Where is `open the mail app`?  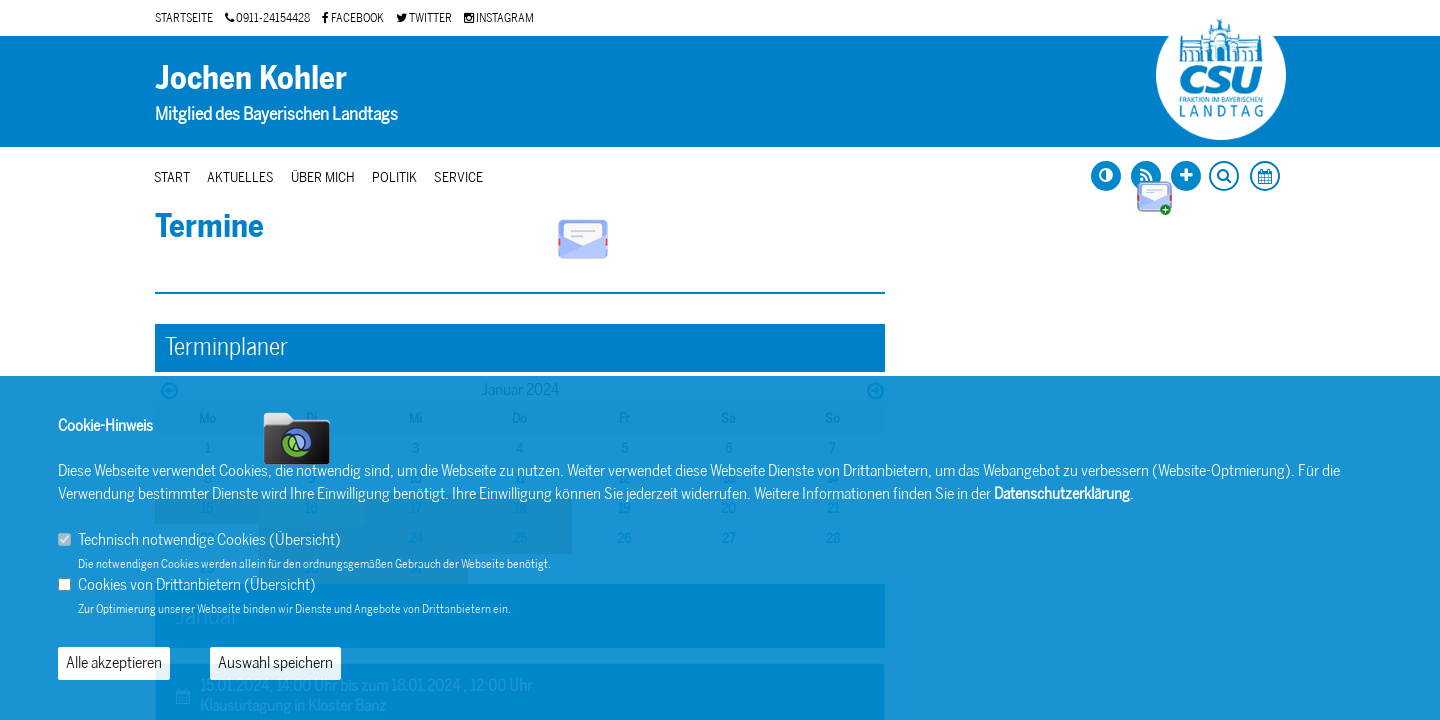 open the mail app is located at coordinates (583, 239).